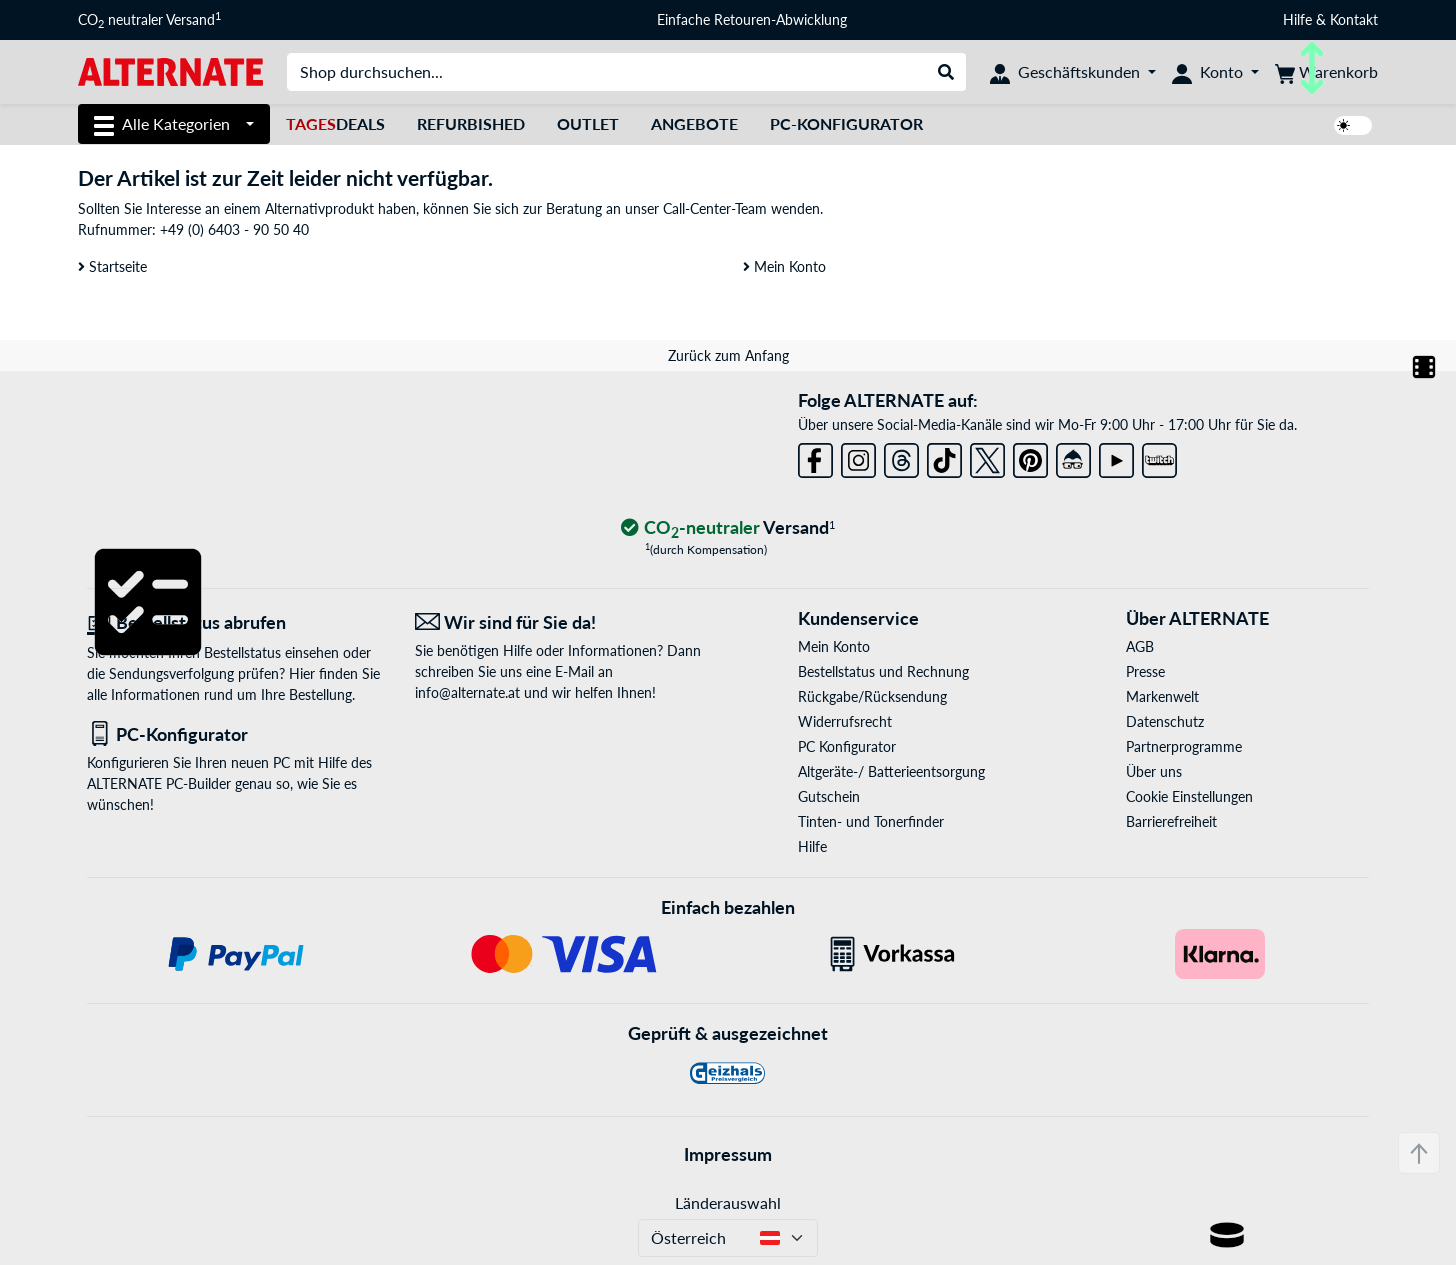 This screenshot has width=1456, height=1265. Describe the element at coordinates (1227, 1235) in the screenshot. I see `hockey or ice sports category` at that location.